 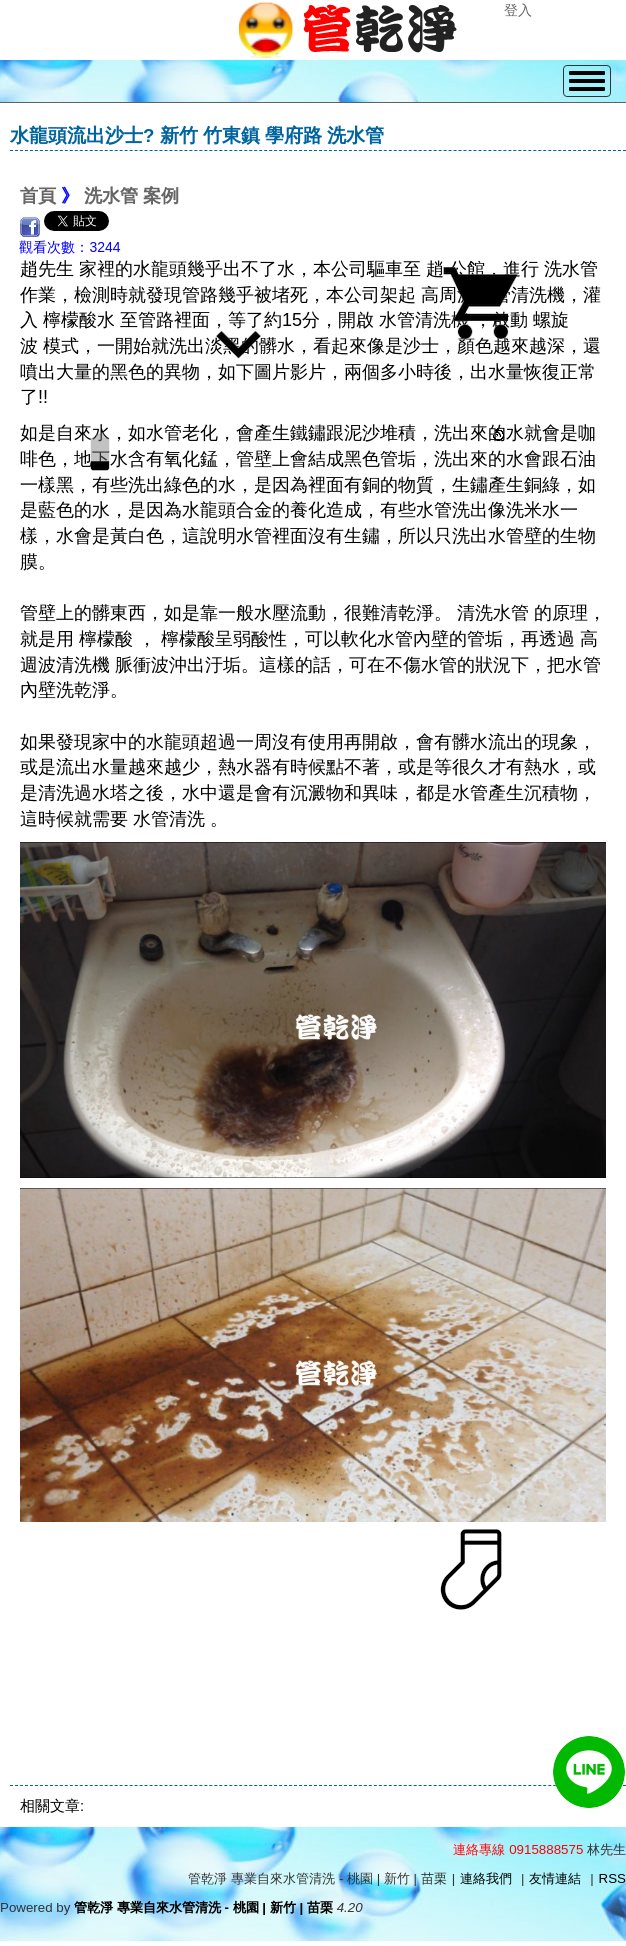 What do you see at coordinates (474, 1568) in the screenshot?
I see `browse clothing or apparel items` at bounding box center [474, 1568].